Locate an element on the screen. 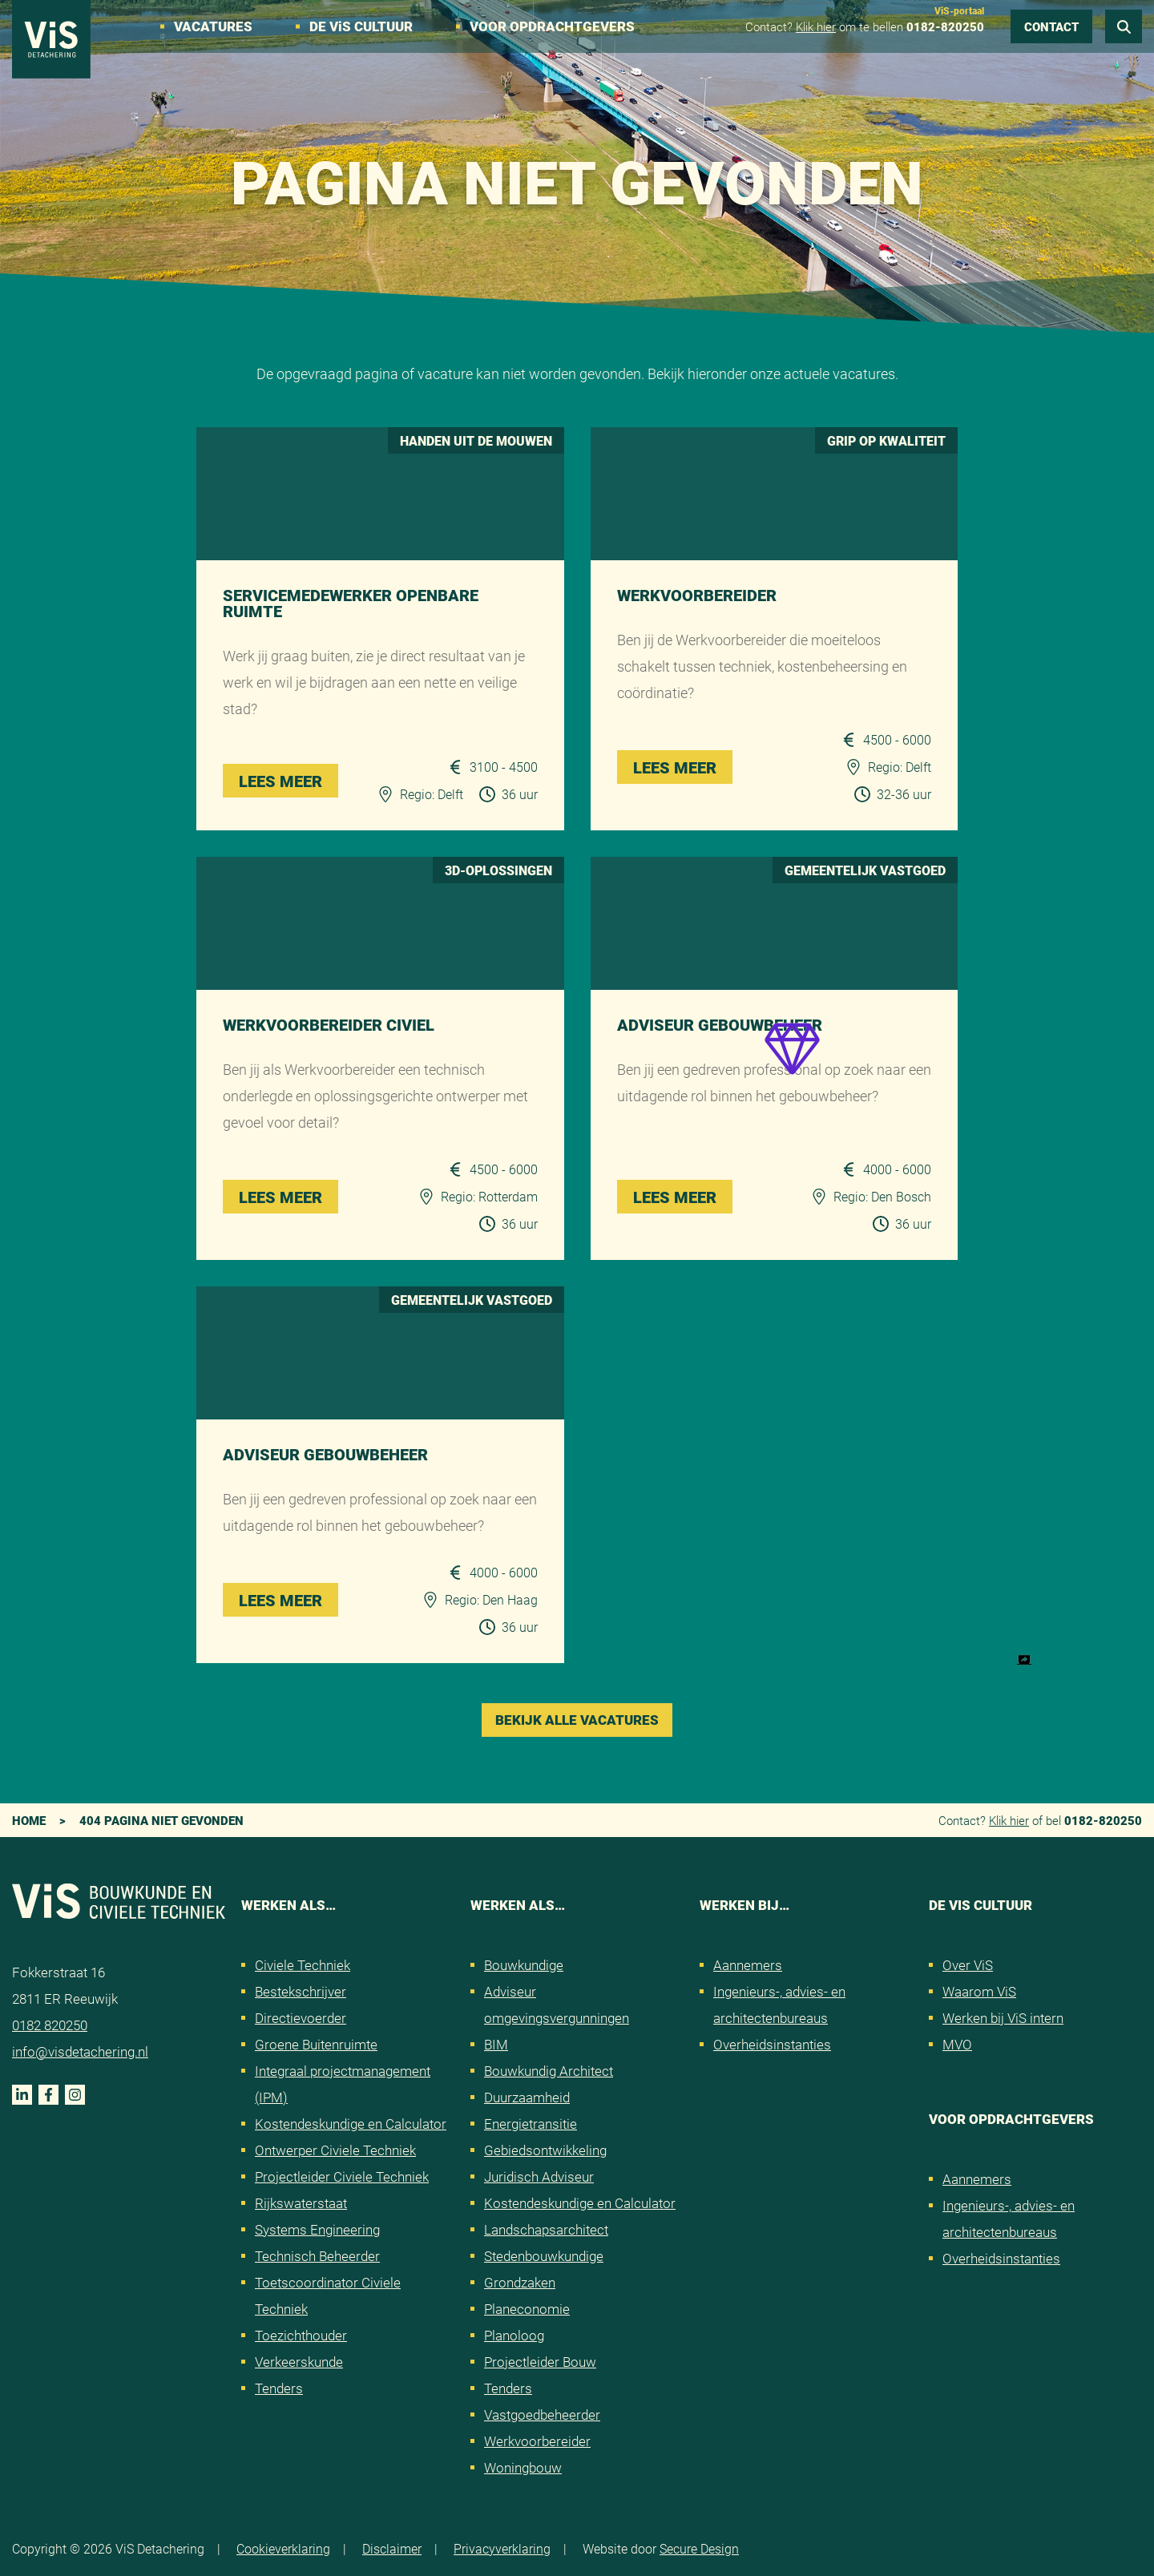 The height and width of the screenshot is (2576, 1154). indicates premium or pro membership status is located at coordinates (792, 1048).